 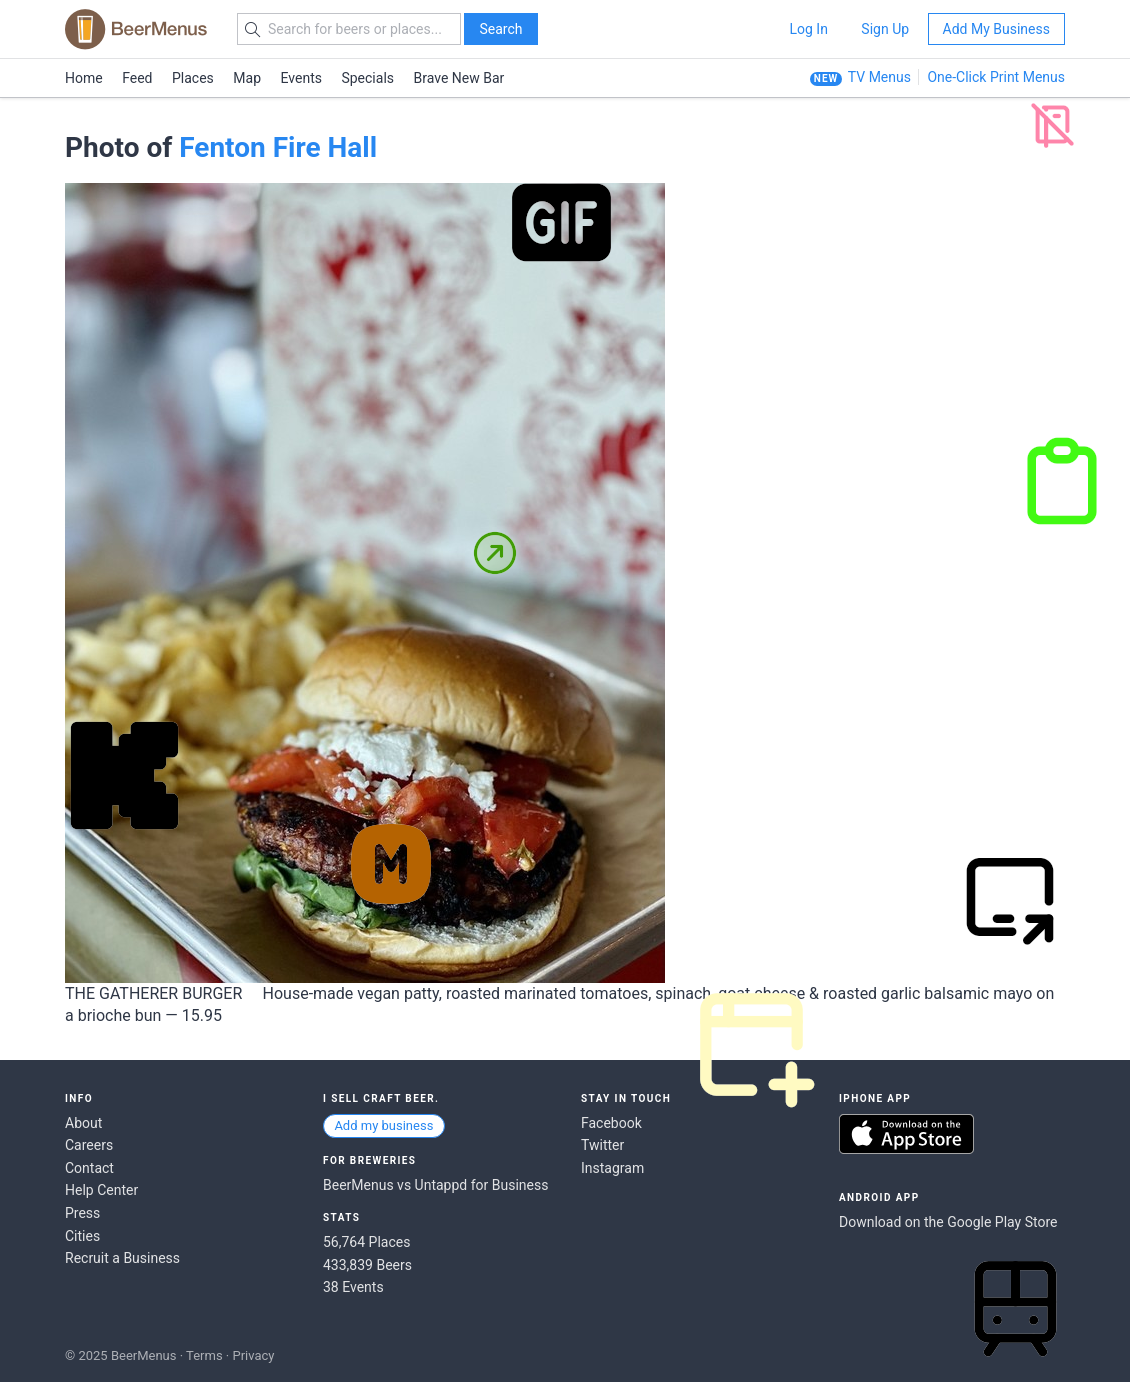 I want to click on share content from tablet to another device, so click(x=1010, y=897).